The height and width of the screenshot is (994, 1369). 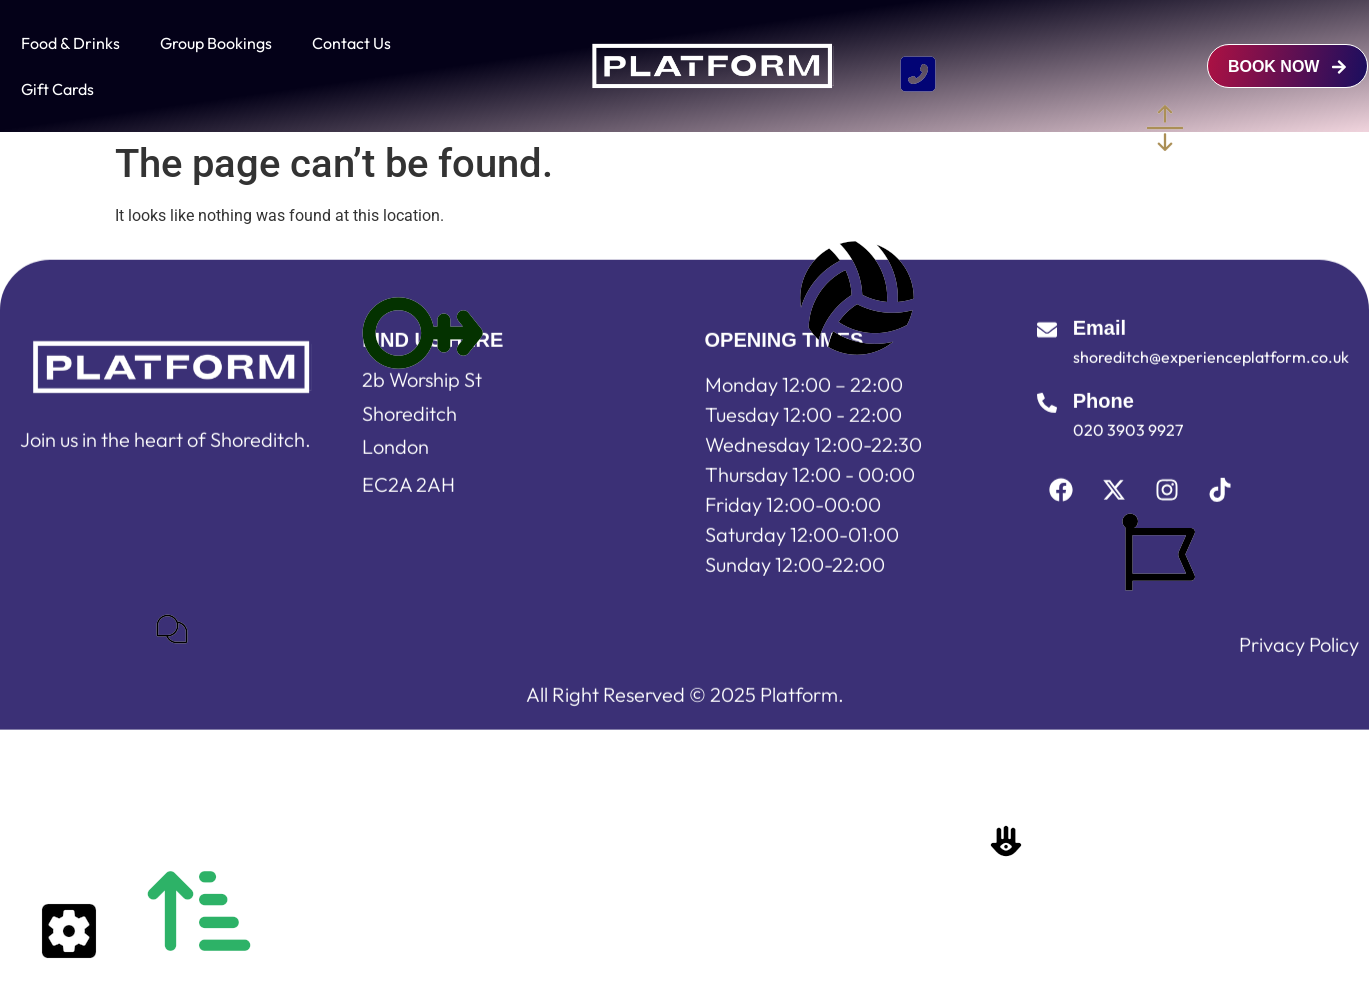 I want to click on access volleyball or beach sports content, so click(x=857, y=298).